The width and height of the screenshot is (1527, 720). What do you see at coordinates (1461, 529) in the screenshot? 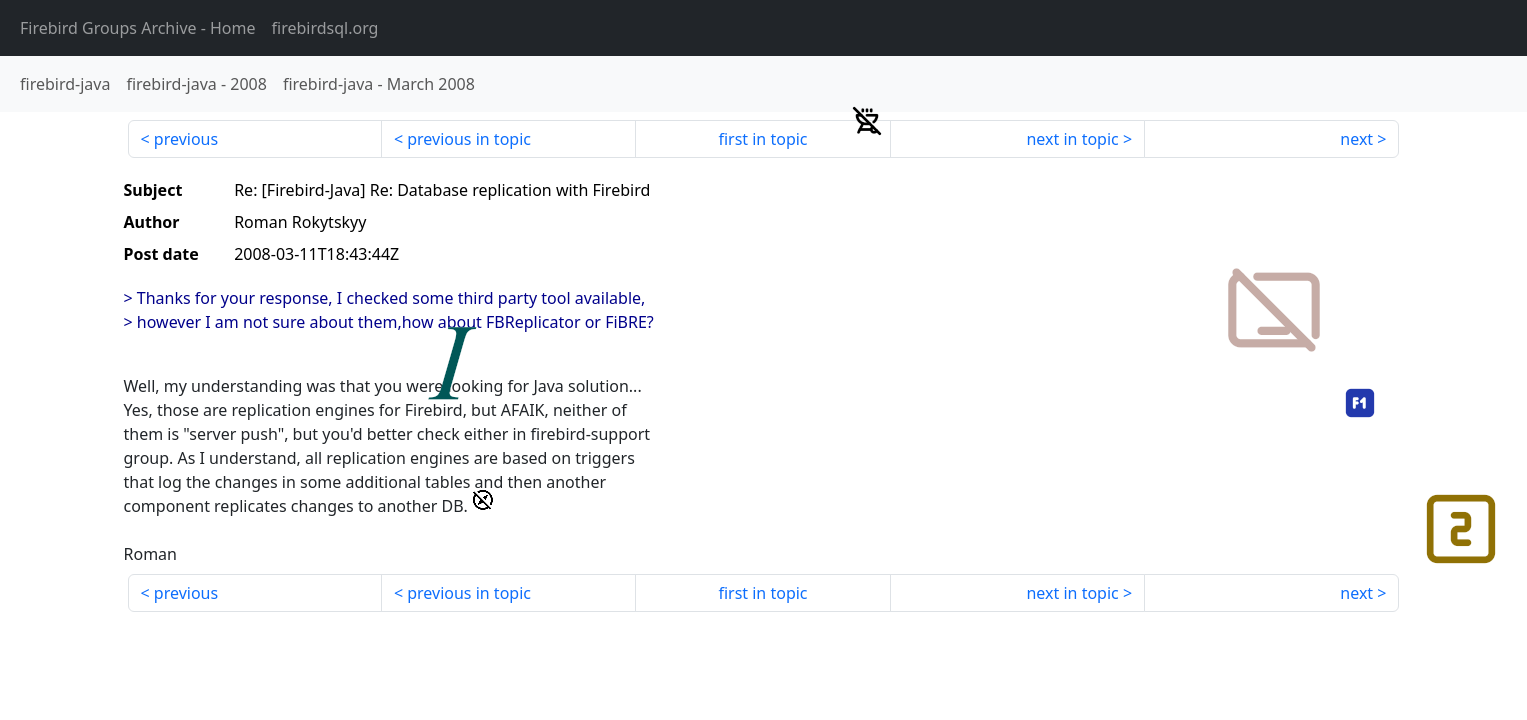
I see `indicates step 2 in a multi-step process` at bounding box center [1461, 529].